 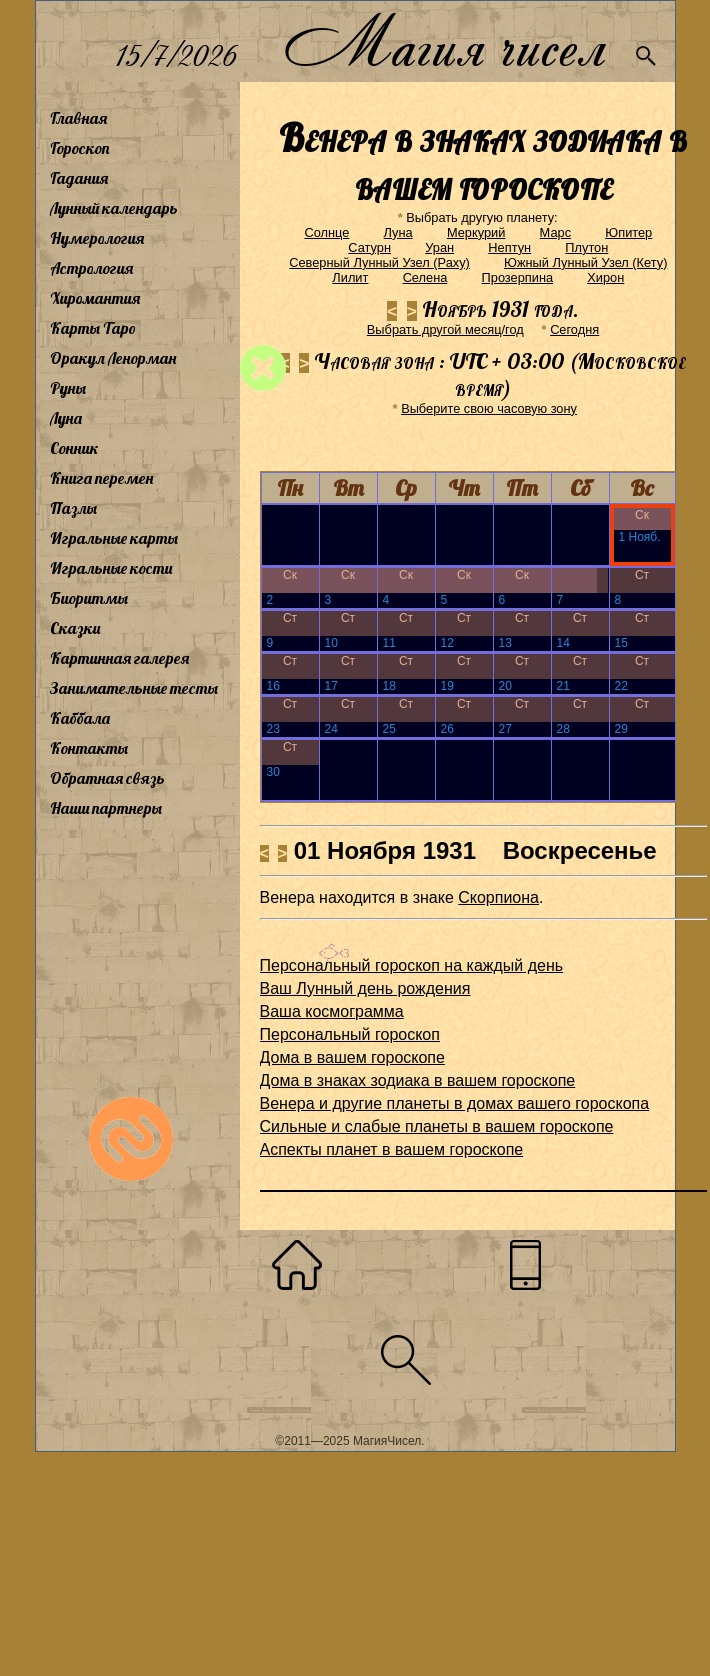 I want to click on open authy authenticator app, so click(x=131, y=1139).